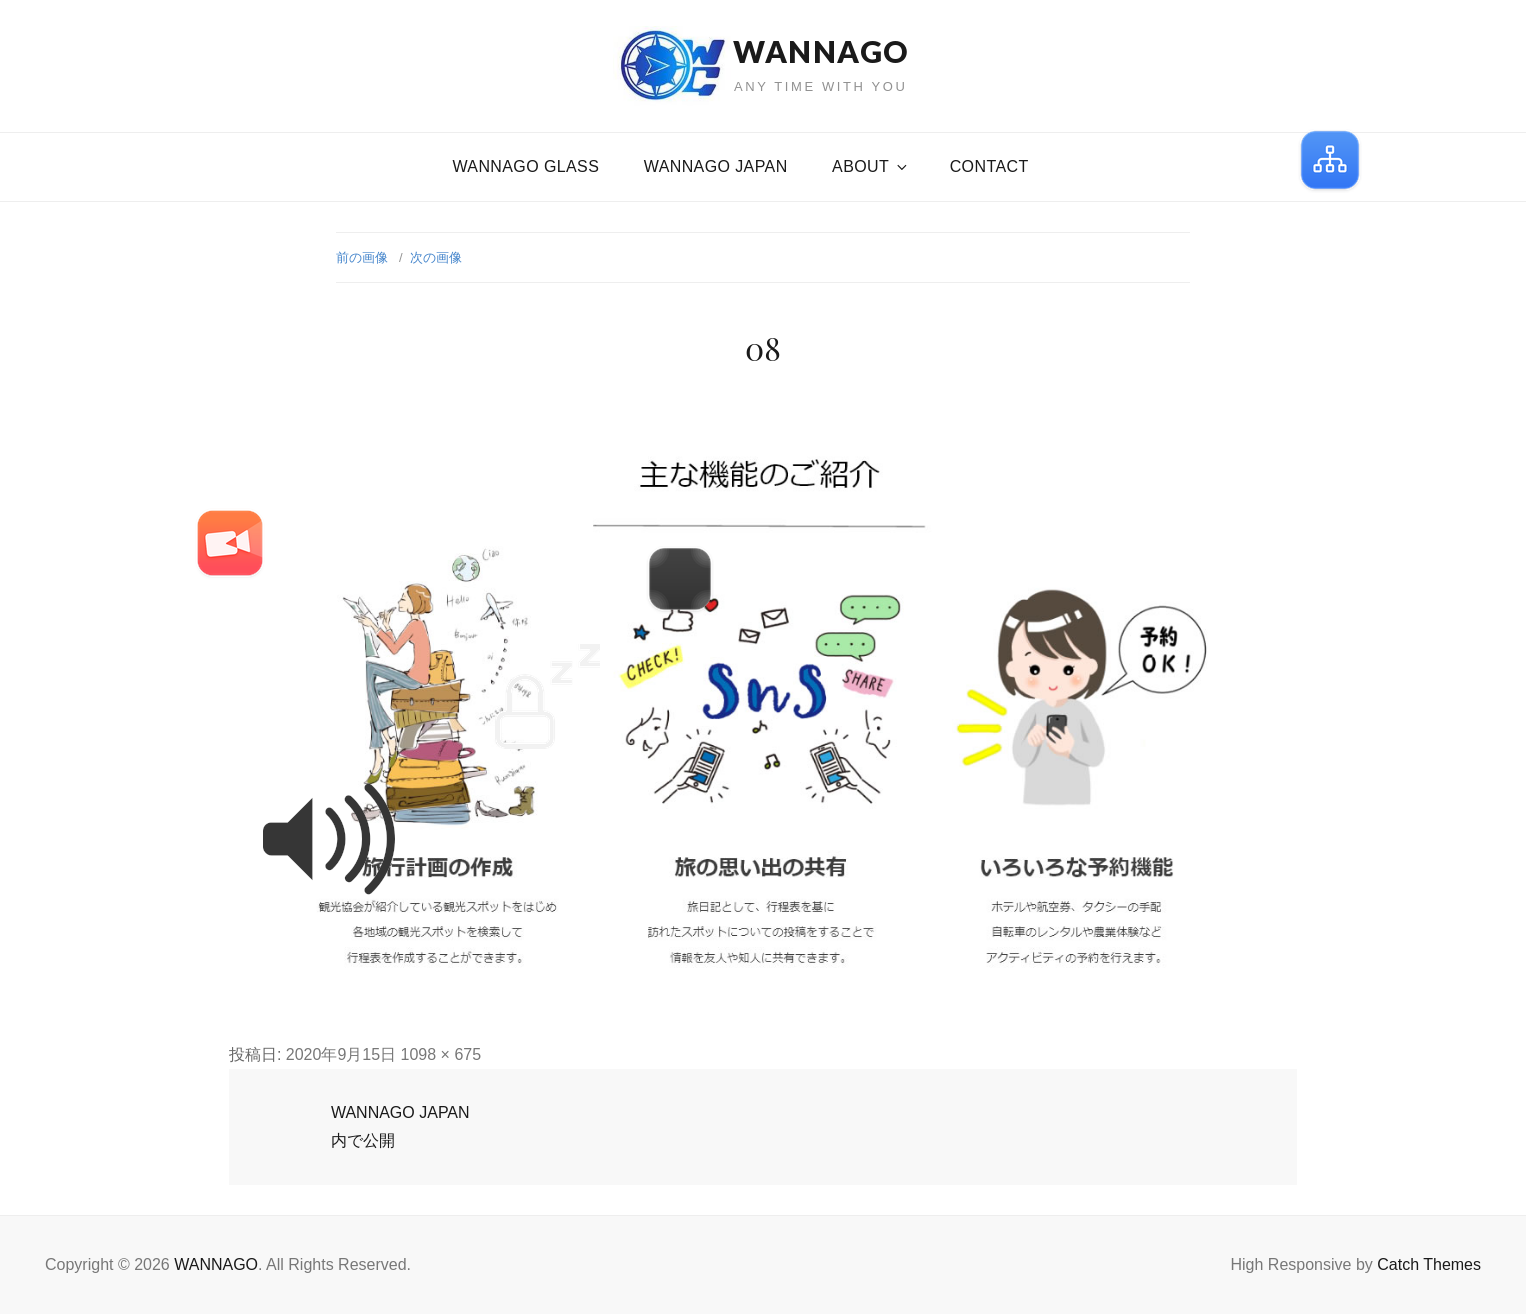 The height and width of the screenshot is (1314, 1526). I want to click on system sleep mode is enabled and unrestricted, so click(547, 696).